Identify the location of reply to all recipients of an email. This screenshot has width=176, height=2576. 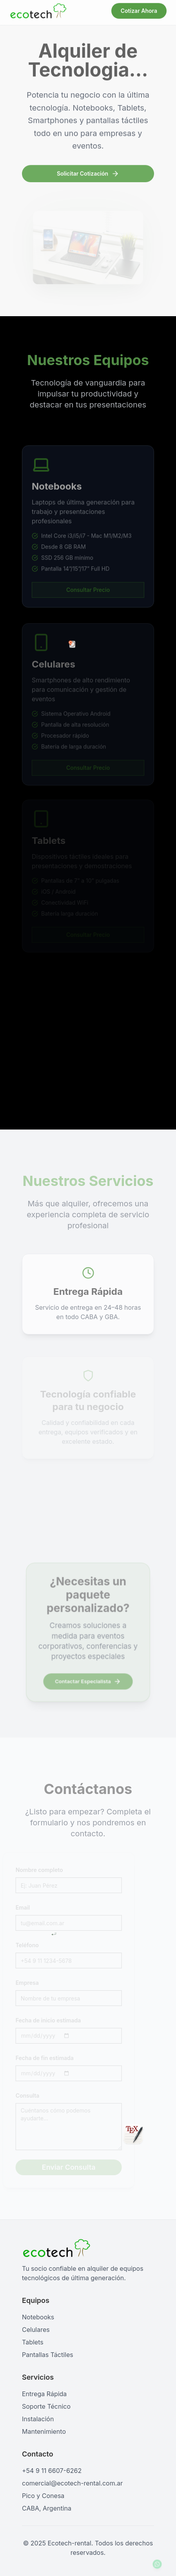
(54, 1934).